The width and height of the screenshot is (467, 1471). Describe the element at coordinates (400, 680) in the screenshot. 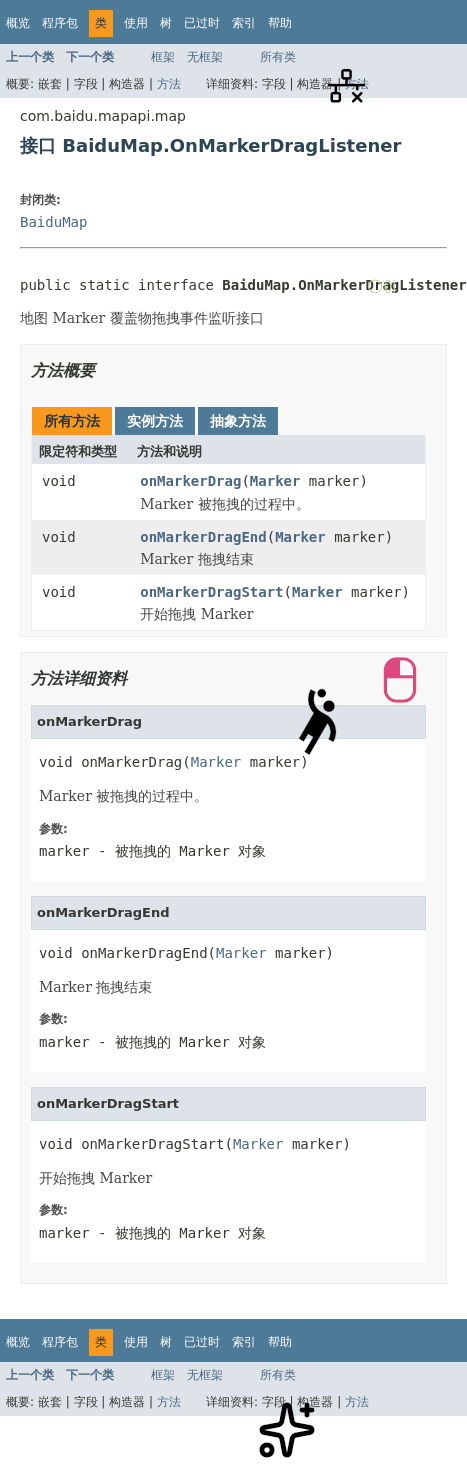

I see `left mouse button click action` at that location.